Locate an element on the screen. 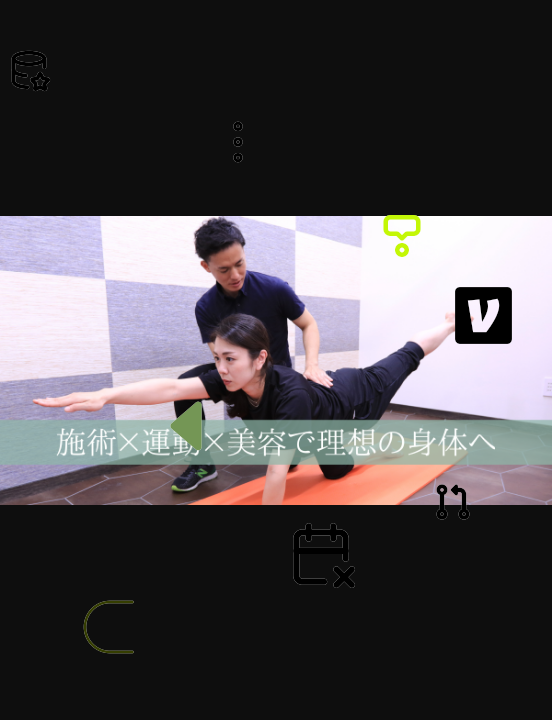  remove an event from your calendar is located at coordinates (321, 554).